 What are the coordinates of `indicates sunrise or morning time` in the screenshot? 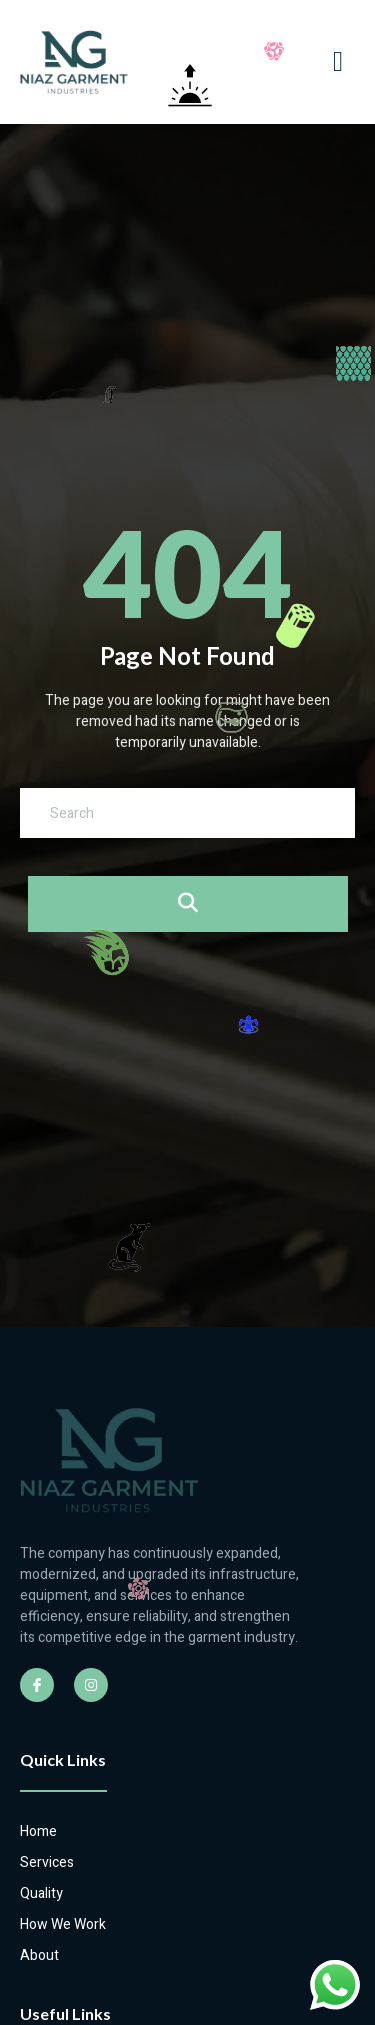 It's located at (190, 85).